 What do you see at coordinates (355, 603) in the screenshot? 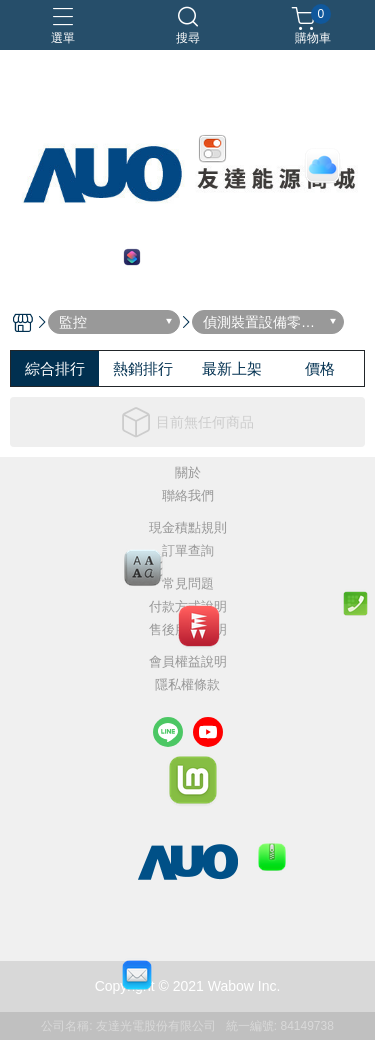
I see `open the phone or calls app` at bounding box center [355, 603].